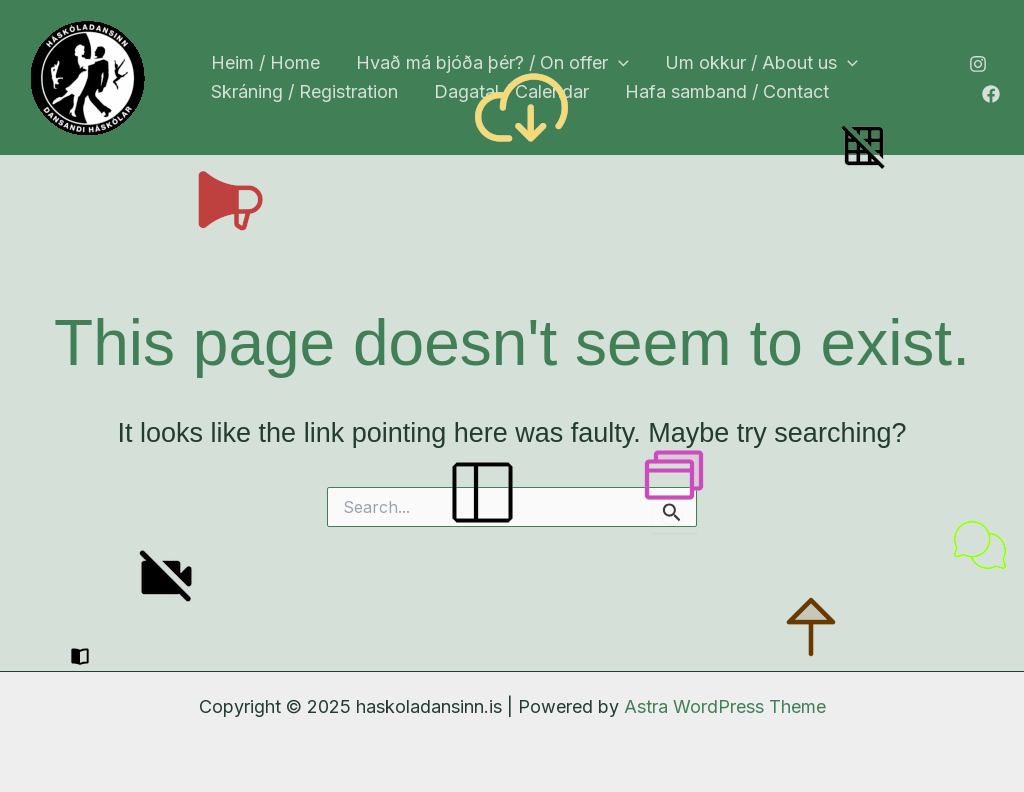  Describe the element at coordinates (482, 492) in the screenshot. I see `hide the left sidebar panel` at that location.